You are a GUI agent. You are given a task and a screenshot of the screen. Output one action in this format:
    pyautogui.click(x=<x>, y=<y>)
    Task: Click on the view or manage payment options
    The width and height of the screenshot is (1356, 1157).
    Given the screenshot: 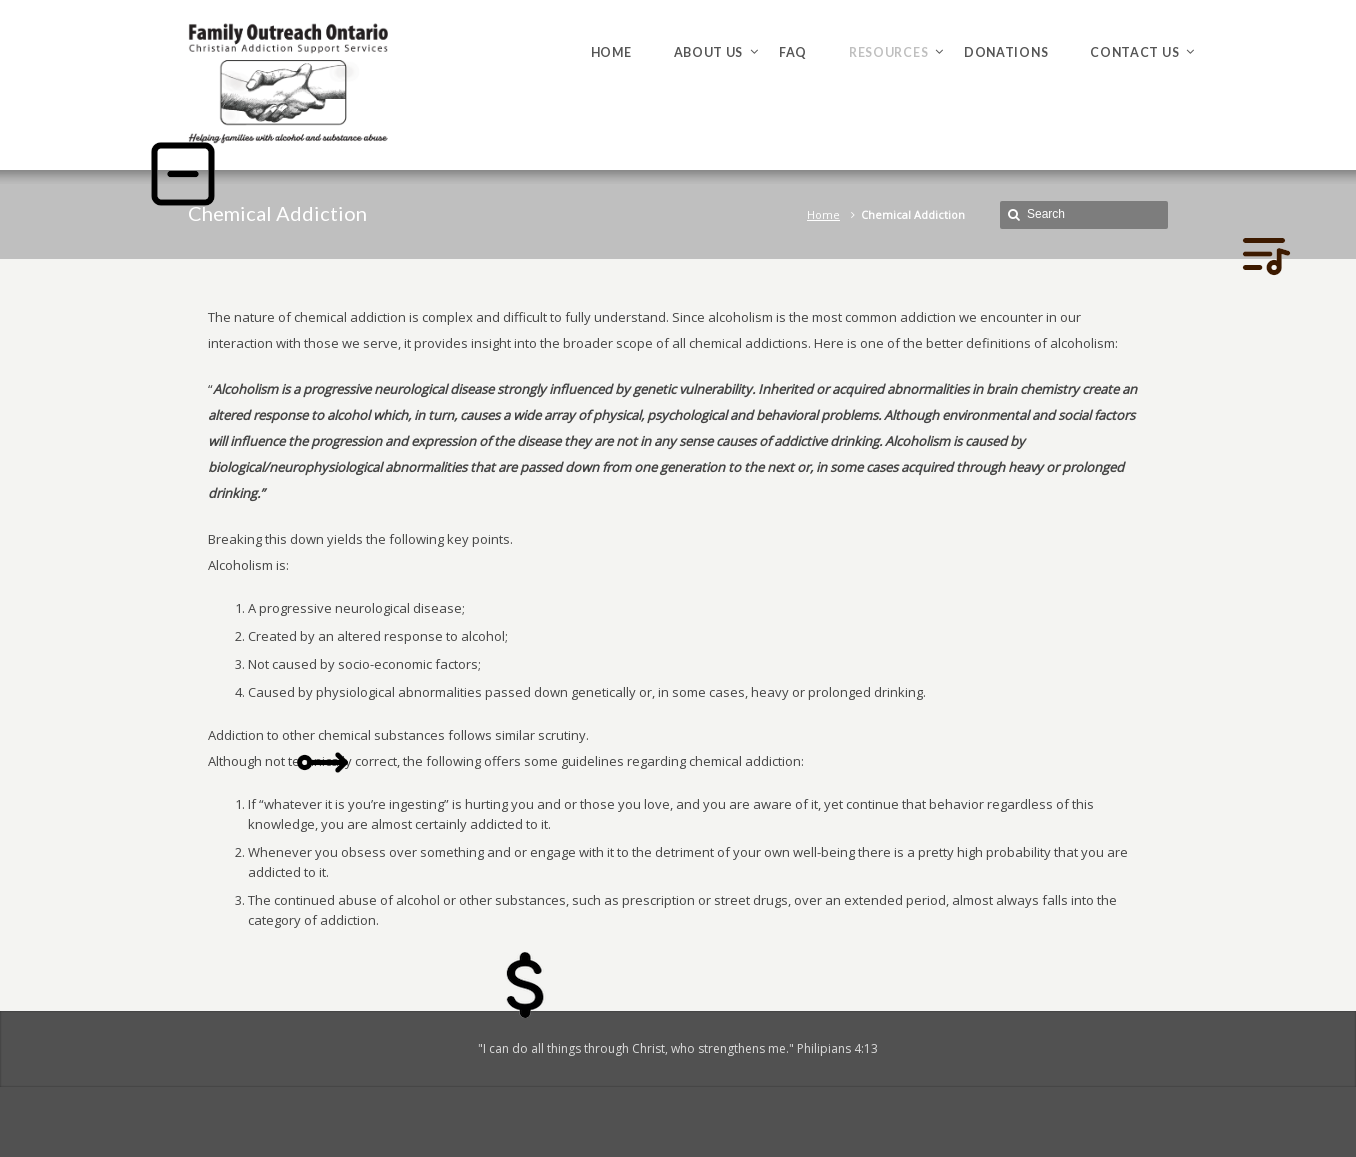 What is the action you would take?
    pyautogui.click(x=527, y=985)
    